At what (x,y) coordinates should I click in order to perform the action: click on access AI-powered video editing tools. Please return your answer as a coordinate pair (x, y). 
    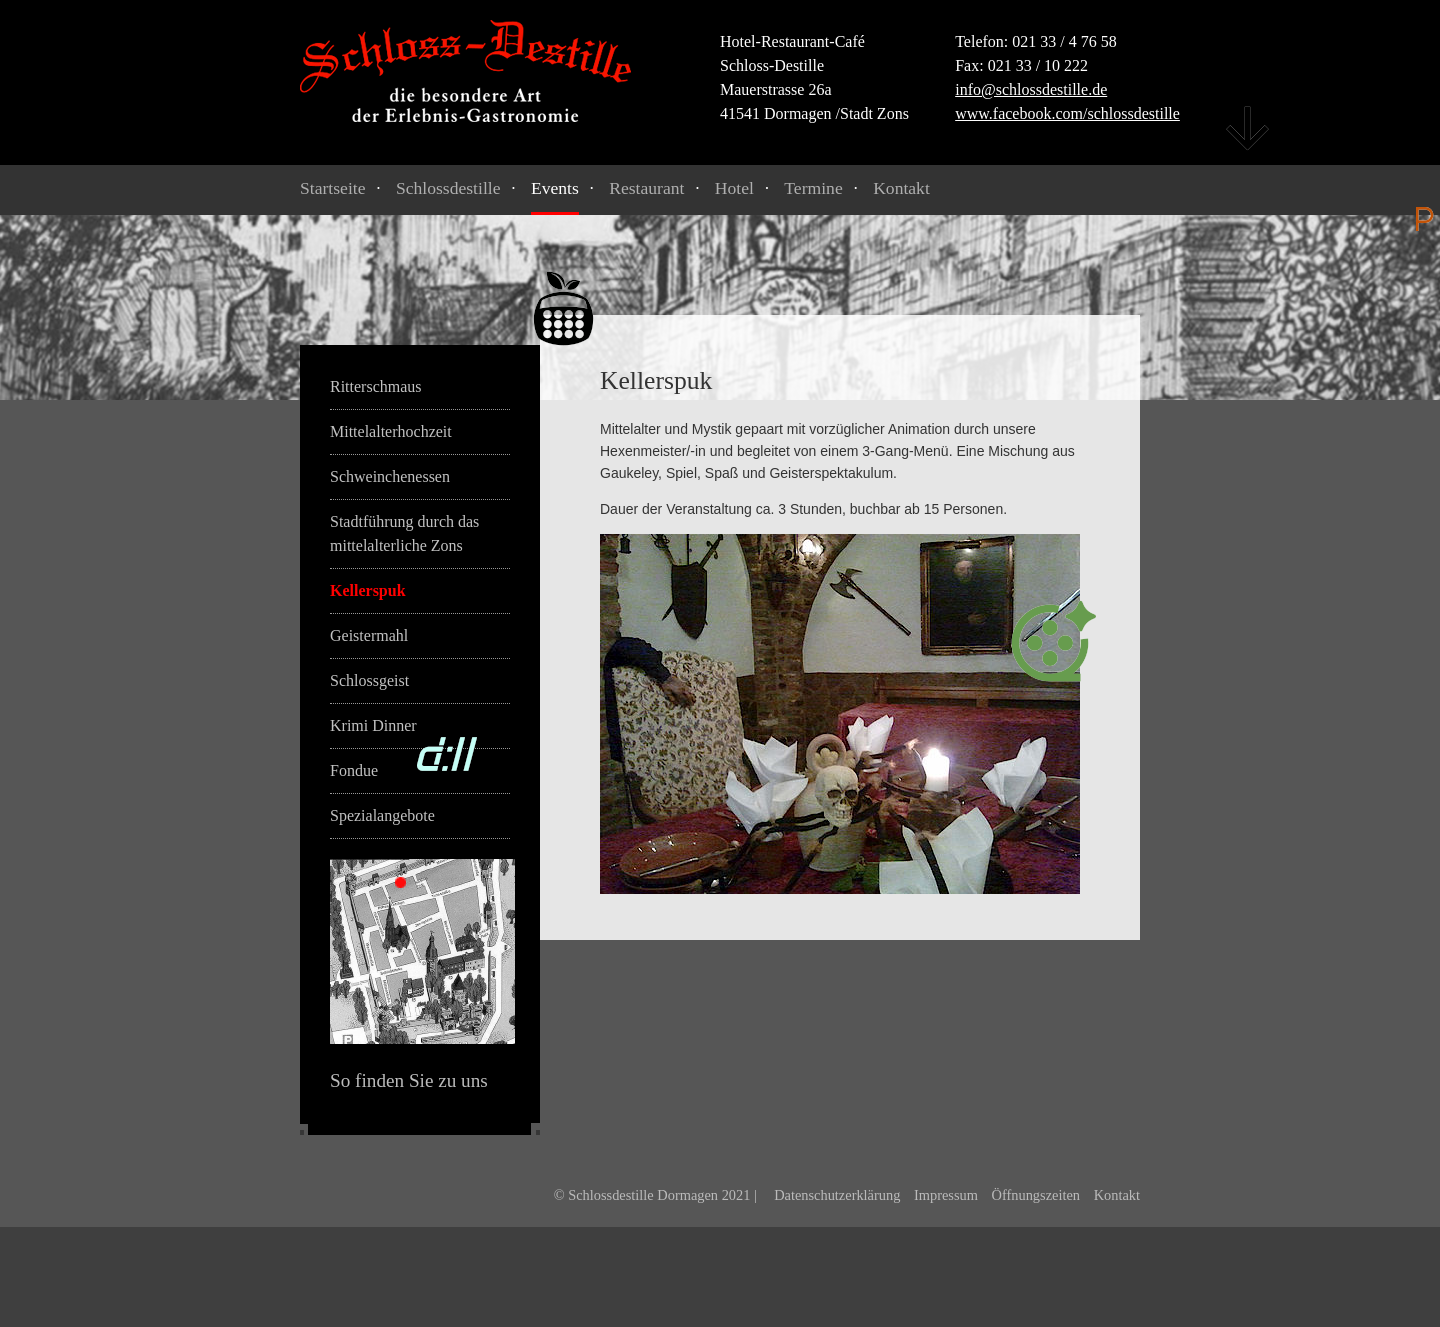
    Looking at the image, I should click on (1050, 643).